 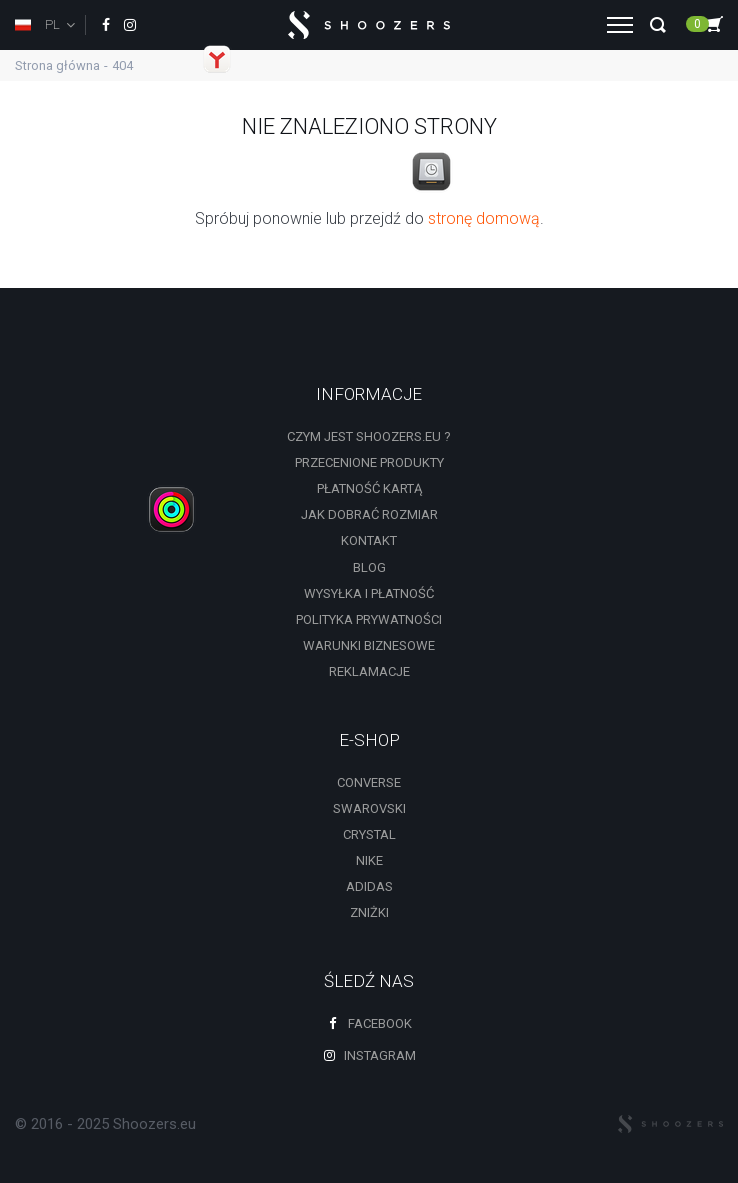 I want to click on open the Fitness app, so click(x=171, y=509).